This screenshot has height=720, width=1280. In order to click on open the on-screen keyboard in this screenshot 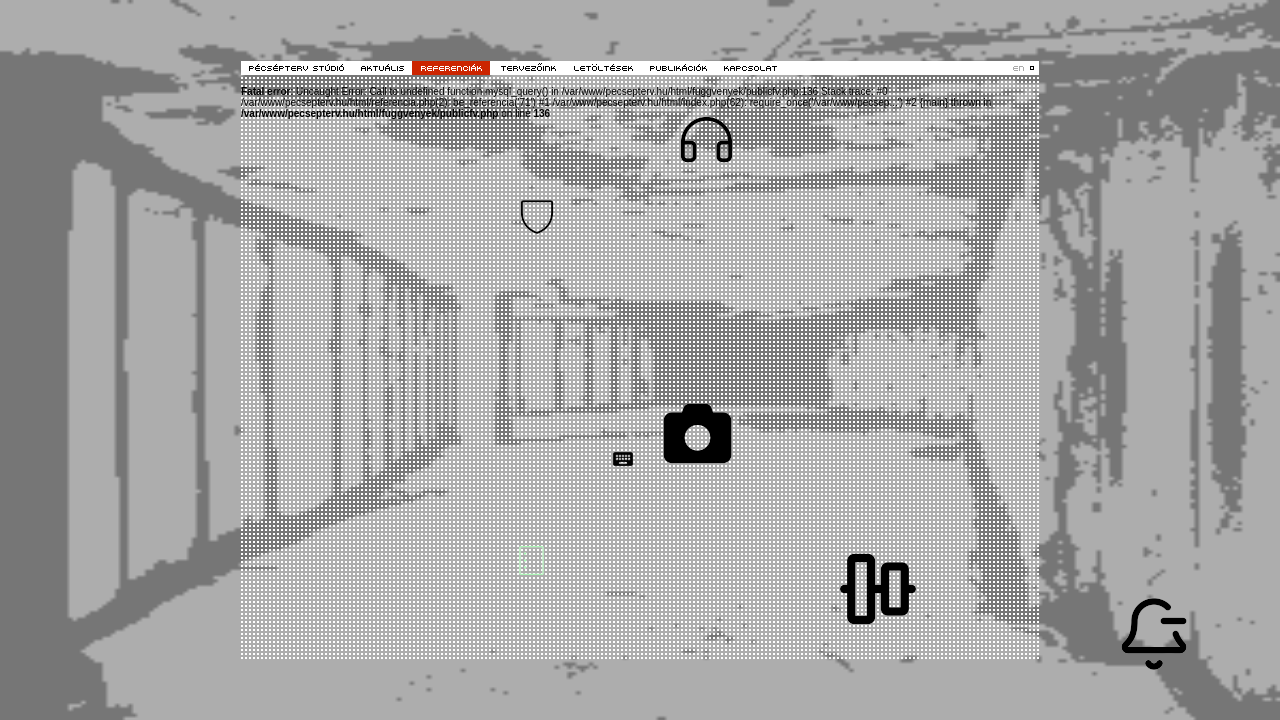, I will do `click(623, 459)`.